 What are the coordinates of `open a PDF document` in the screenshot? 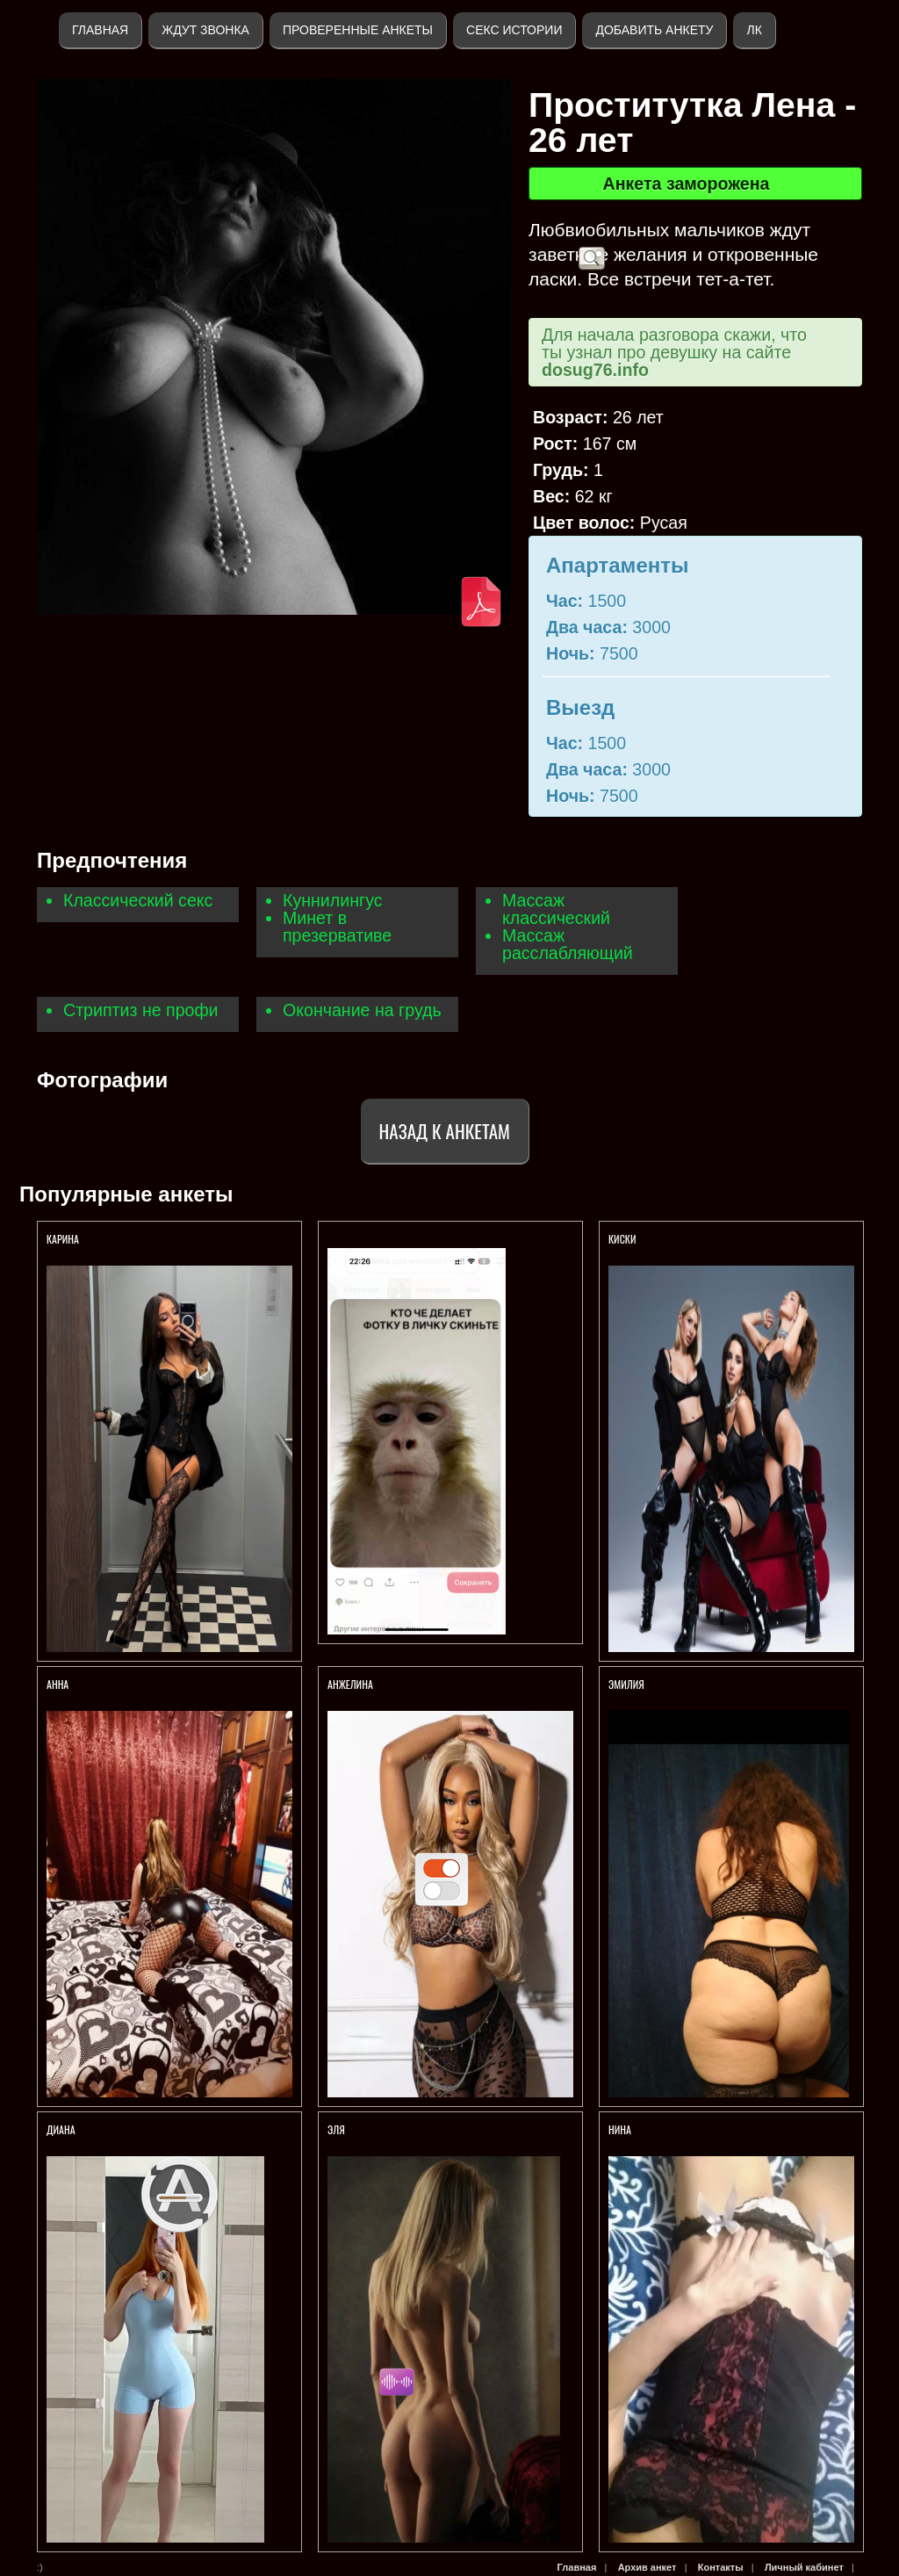 It's located at (481, 602).